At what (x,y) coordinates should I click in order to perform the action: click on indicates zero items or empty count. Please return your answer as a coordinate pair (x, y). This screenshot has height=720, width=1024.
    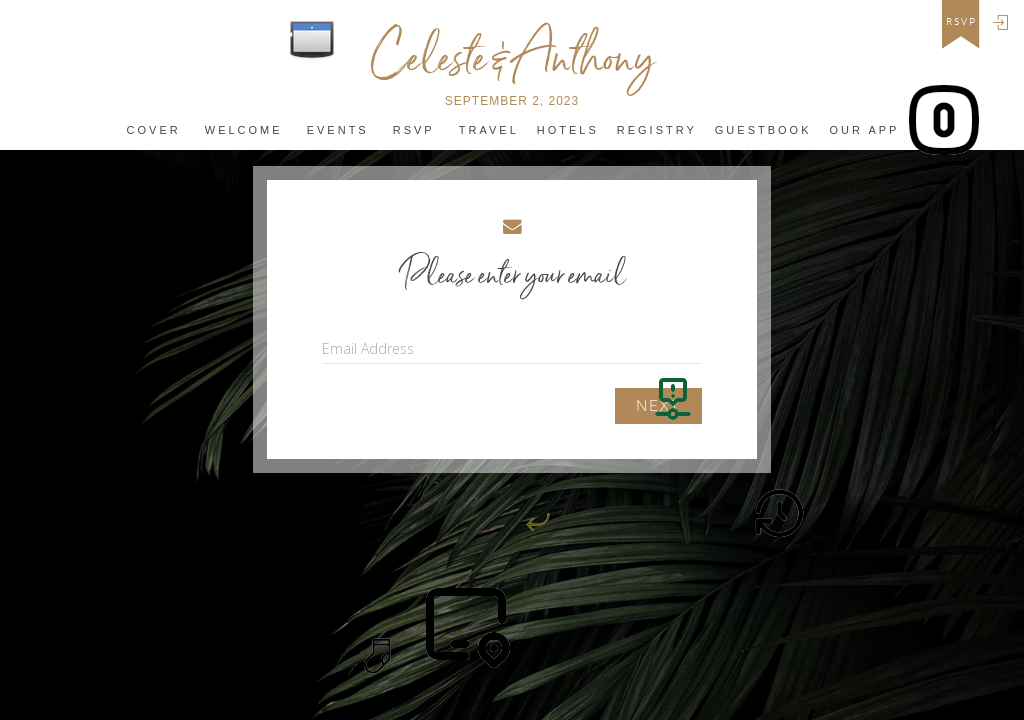
    Looking at the image, I should click on (944, 120).